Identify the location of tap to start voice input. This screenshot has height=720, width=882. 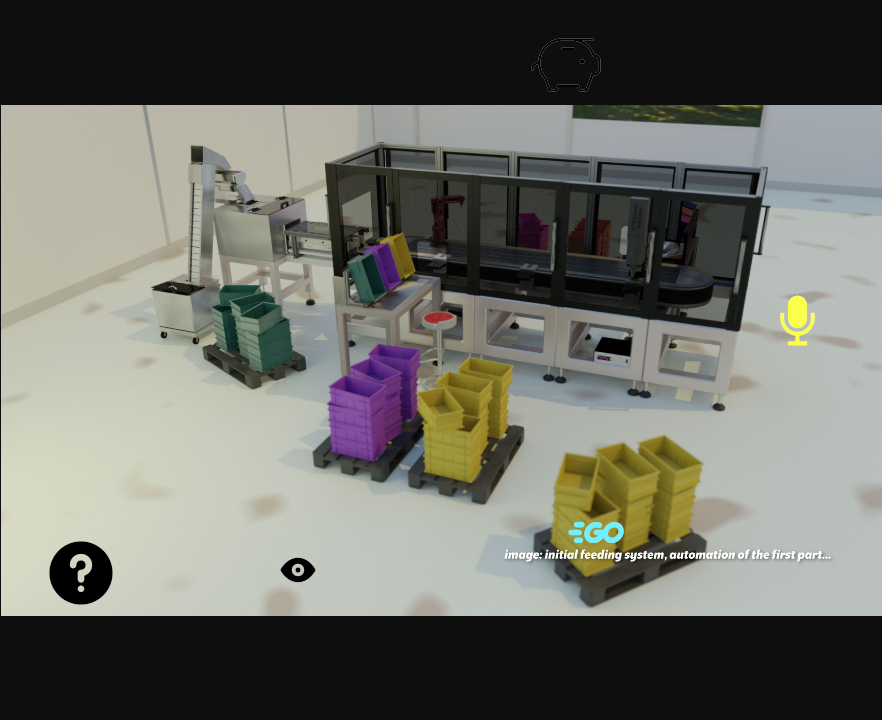
(797, 320).